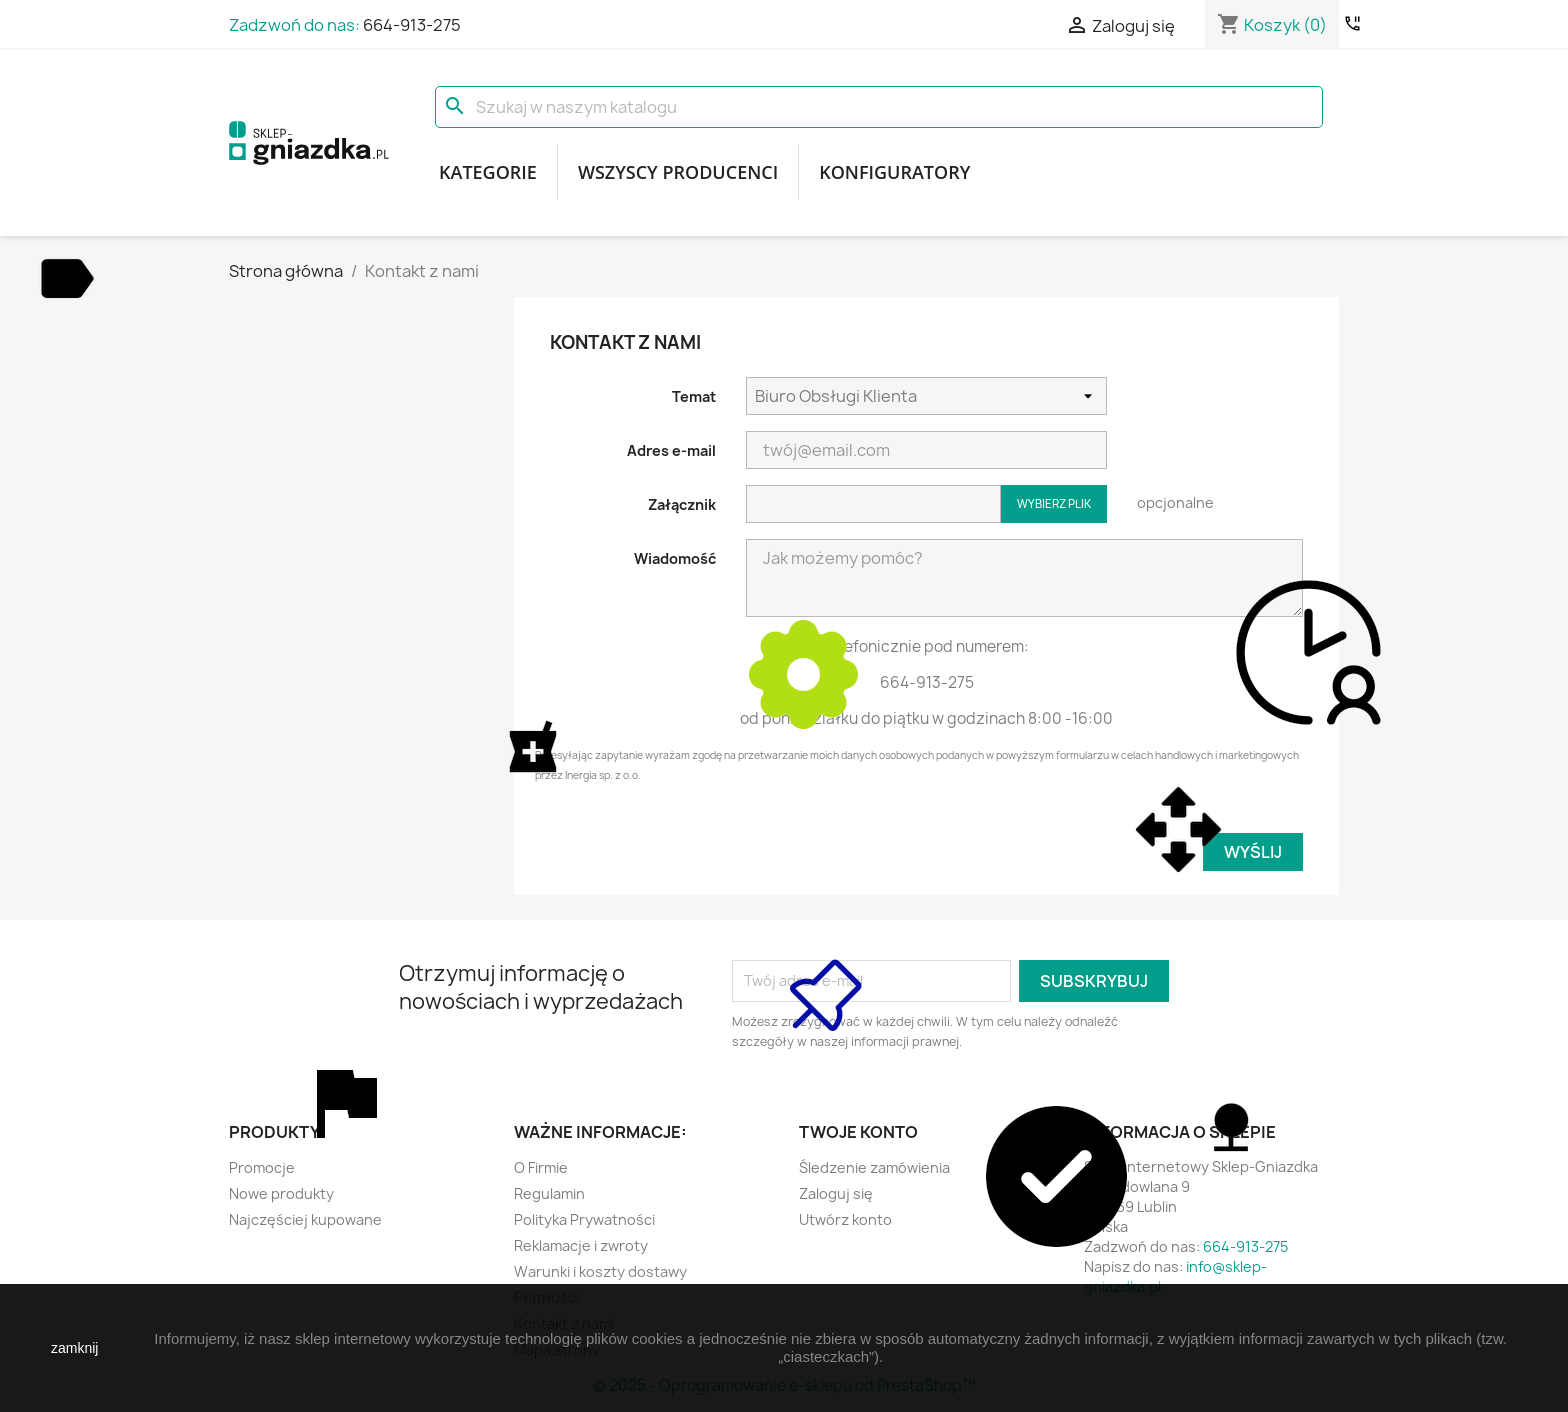 The height and width of the screenshot is (1412, 1568). Describe the element at coordinates (1352, 23) in the screenshot. I see `call on hold` at that location.